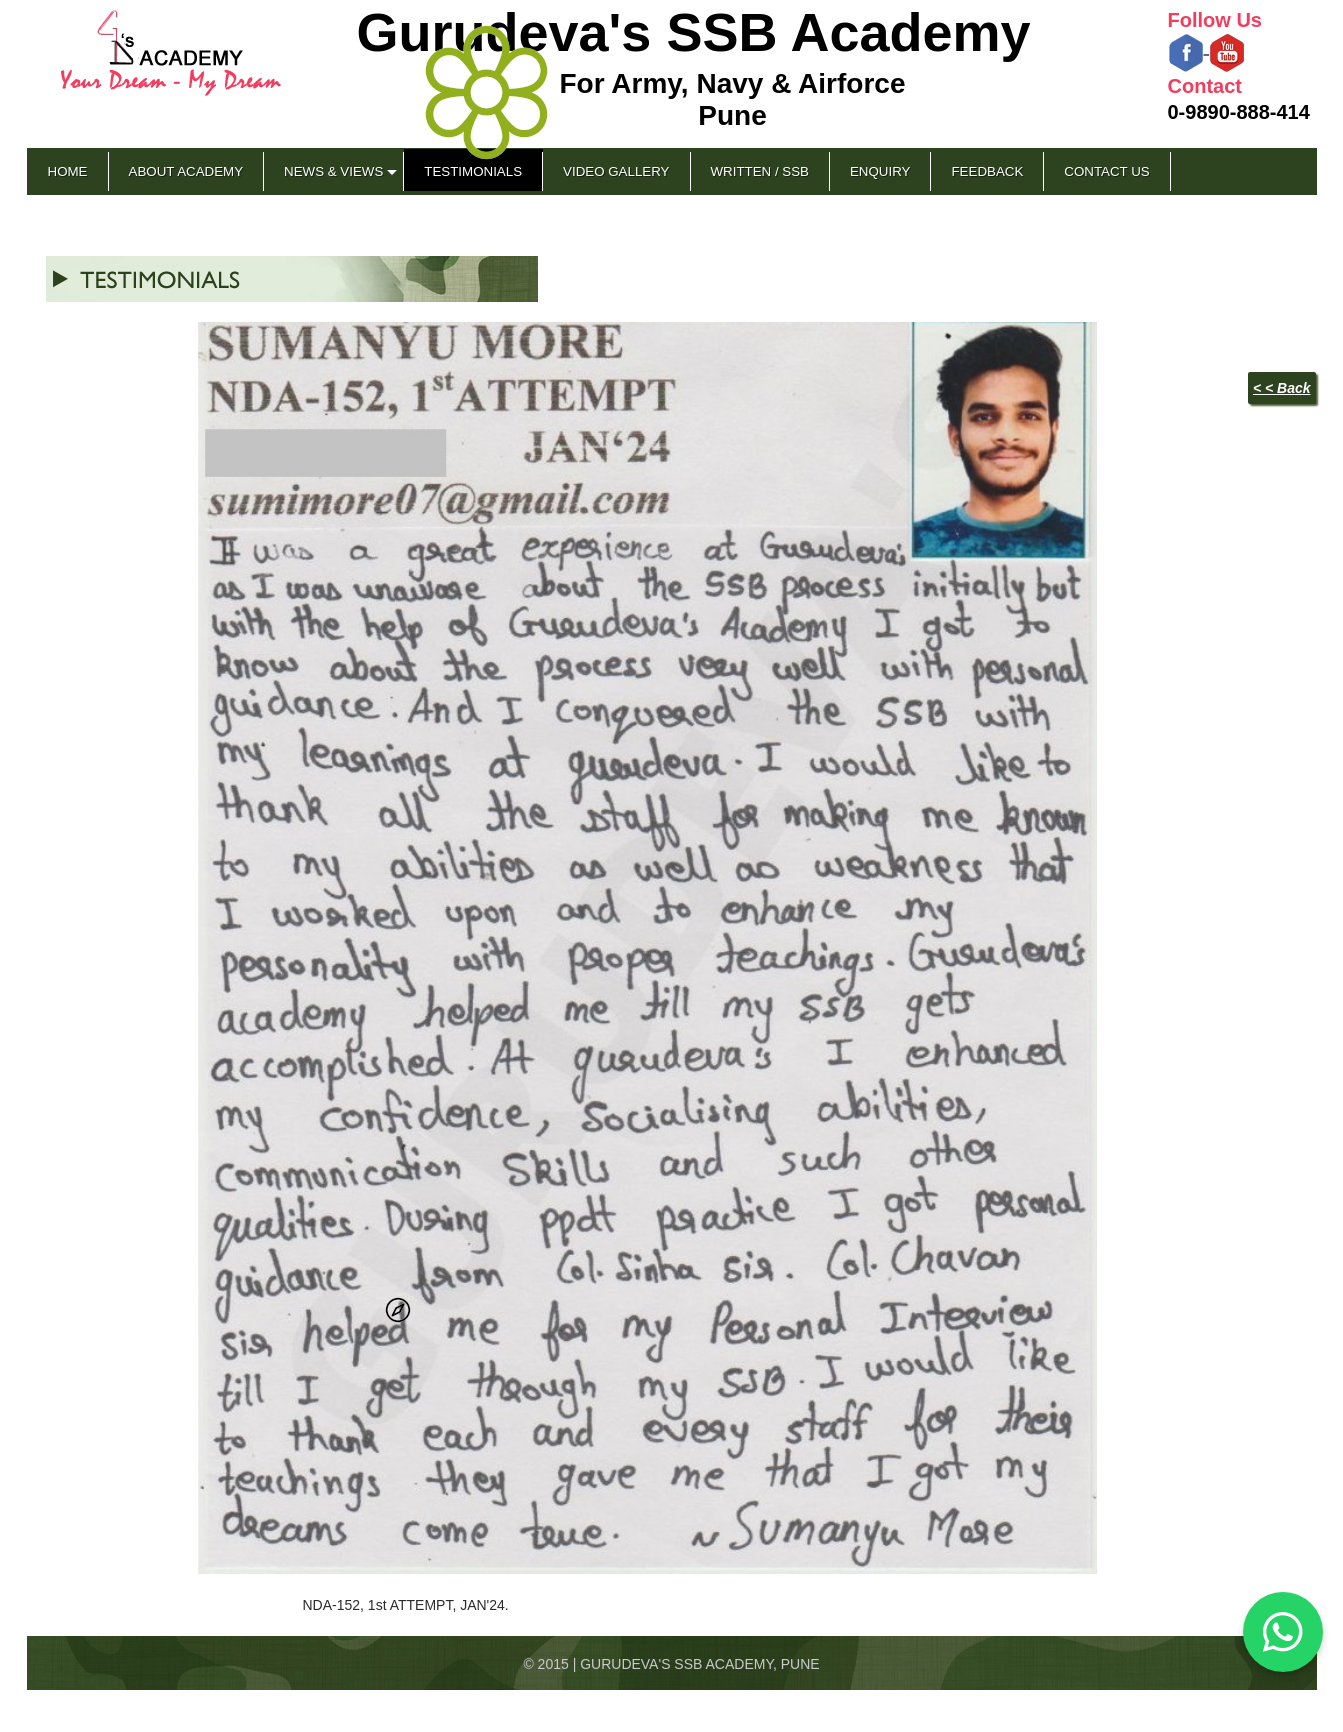 This screenshot has height=1732, width=1343. I want to click on access navigation or directions, so click(398, 1310).